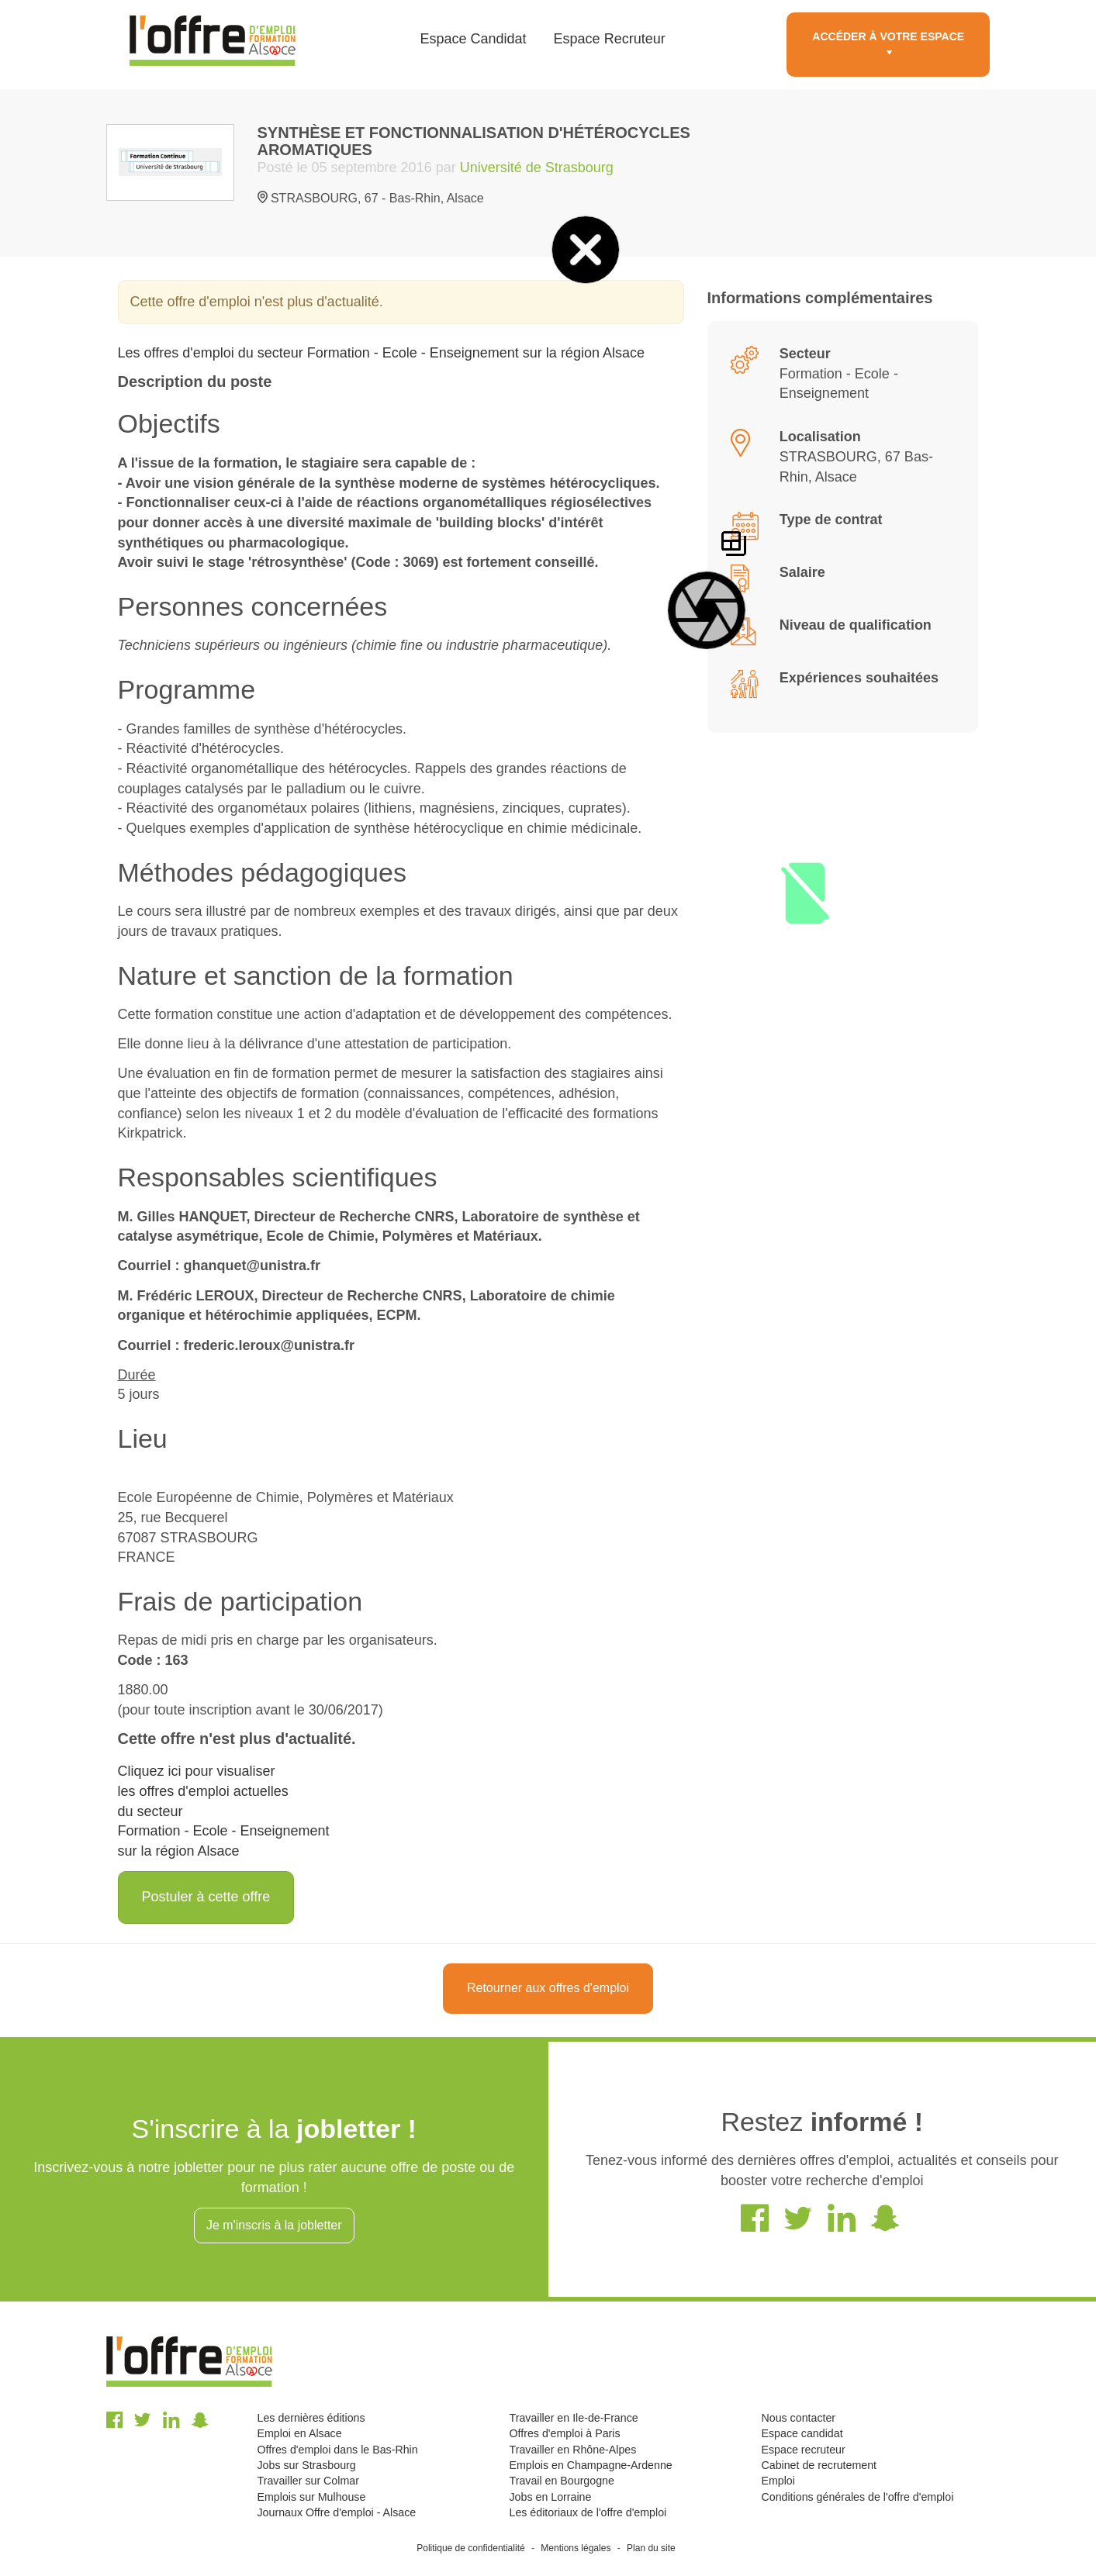 The image size is (1096, 2576). I want to click on open camera to take a photo, so click(707, 610).